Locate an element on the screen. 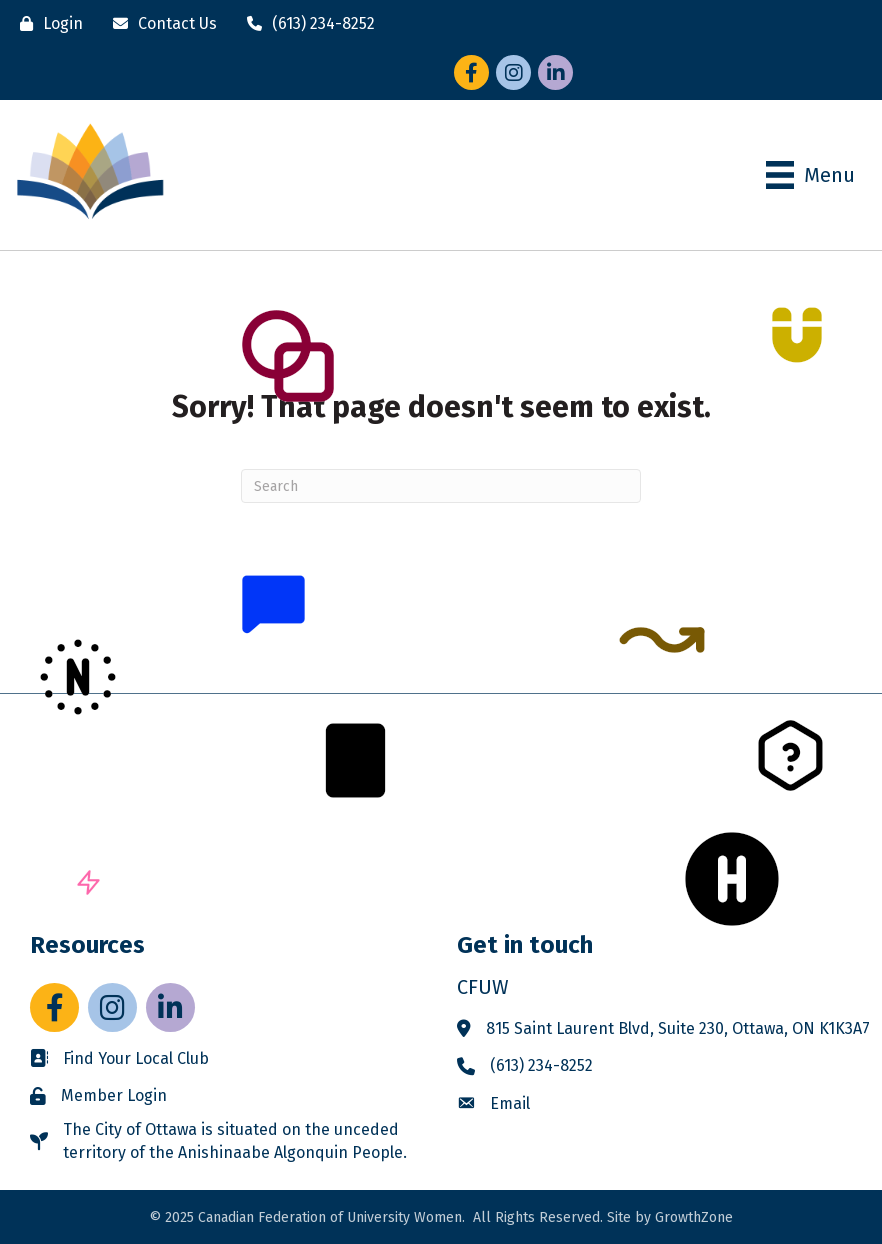 Image resolution: width=882 pixels, height=1244 pixels. attract or pull related items together is located at coordinates (797, 335).